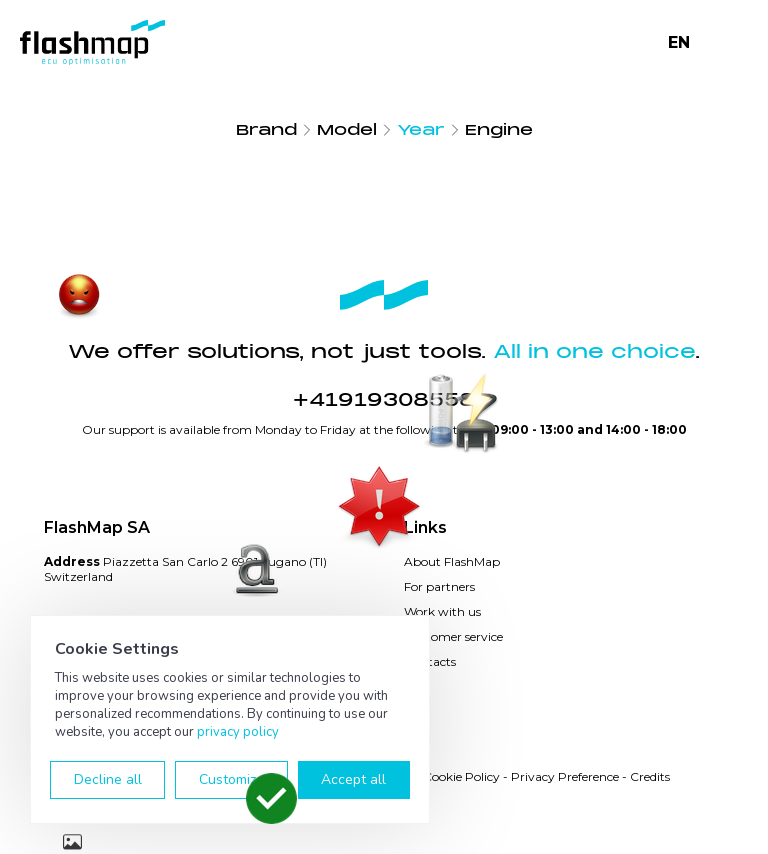  What do you see at coordinates (78, 295) in the screenshot?
I see `indicates angry or frustrated reaction` at bounding box center [78, 295].